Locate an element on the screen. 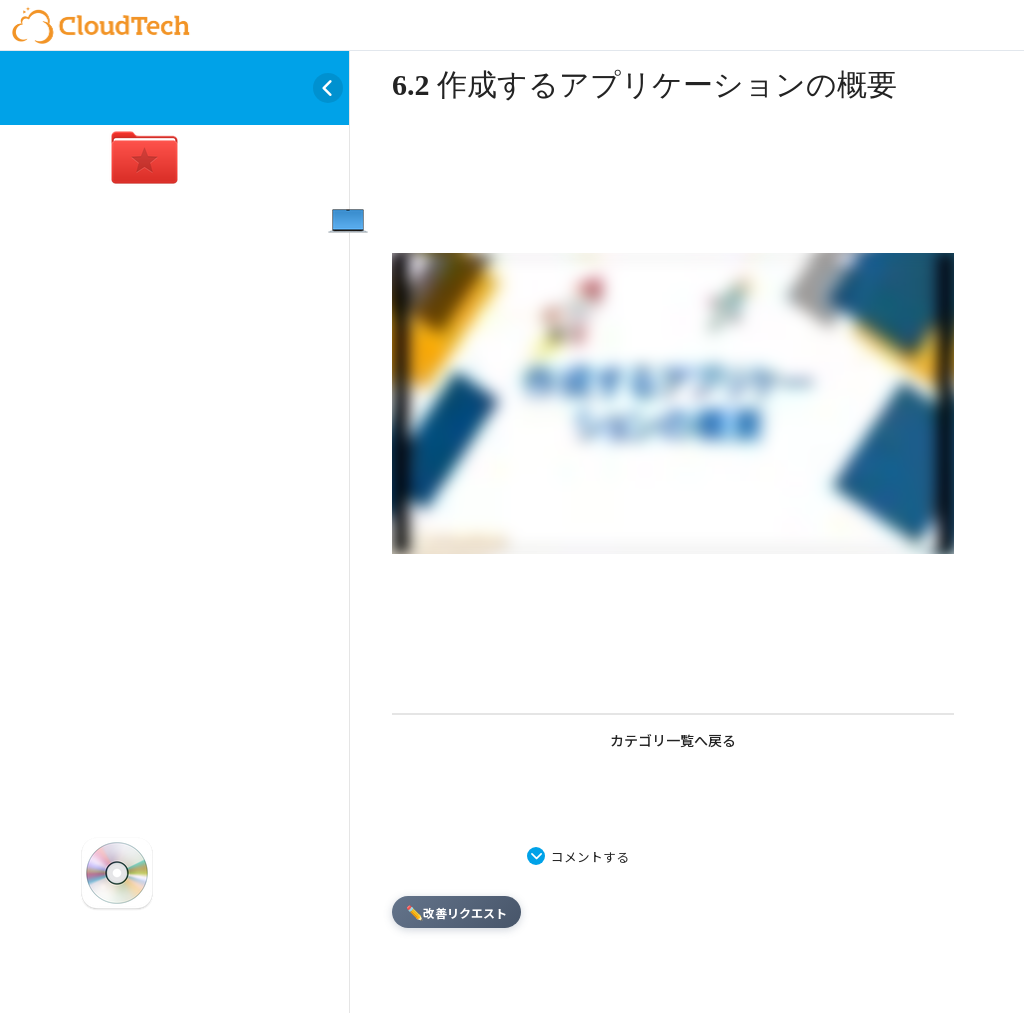  represents a MacBook Air 15" device in system settings is located at coordinates (348, 219).